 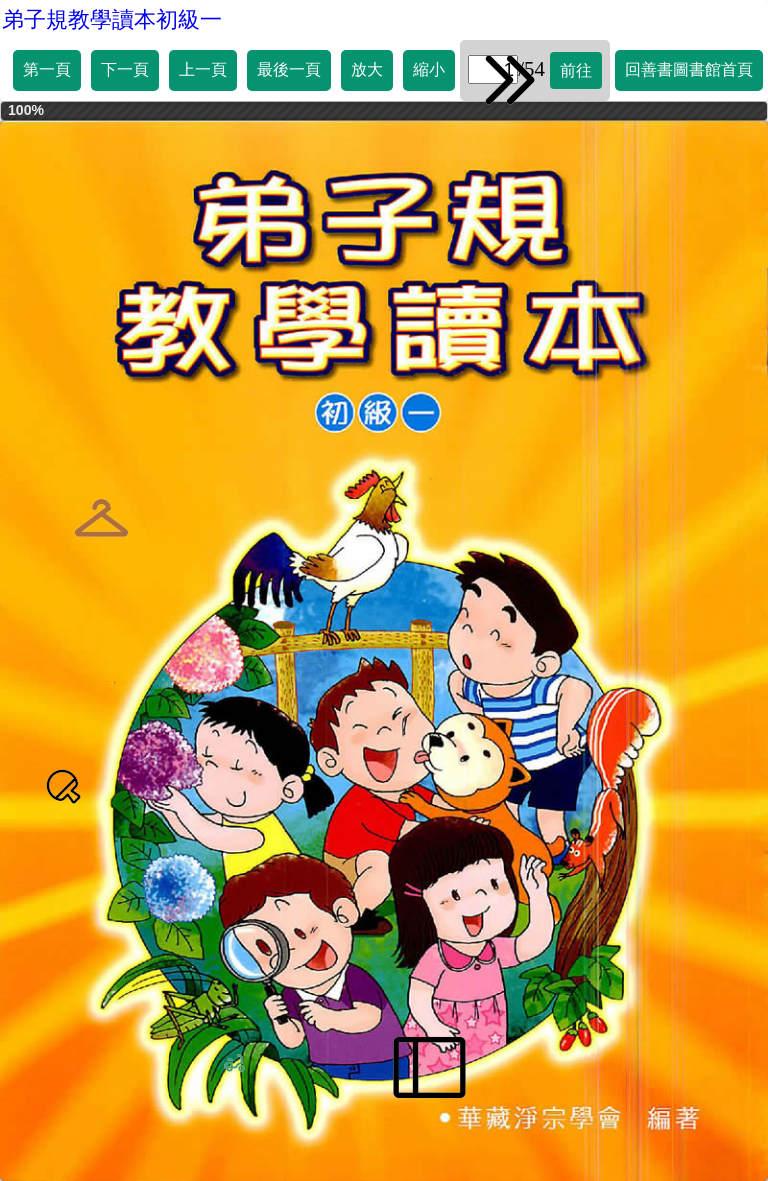 What do you see at coordinates (63, 786) in the screenshot?
I see `access table tennis or ping pong game` at bounding box center [63, 786].